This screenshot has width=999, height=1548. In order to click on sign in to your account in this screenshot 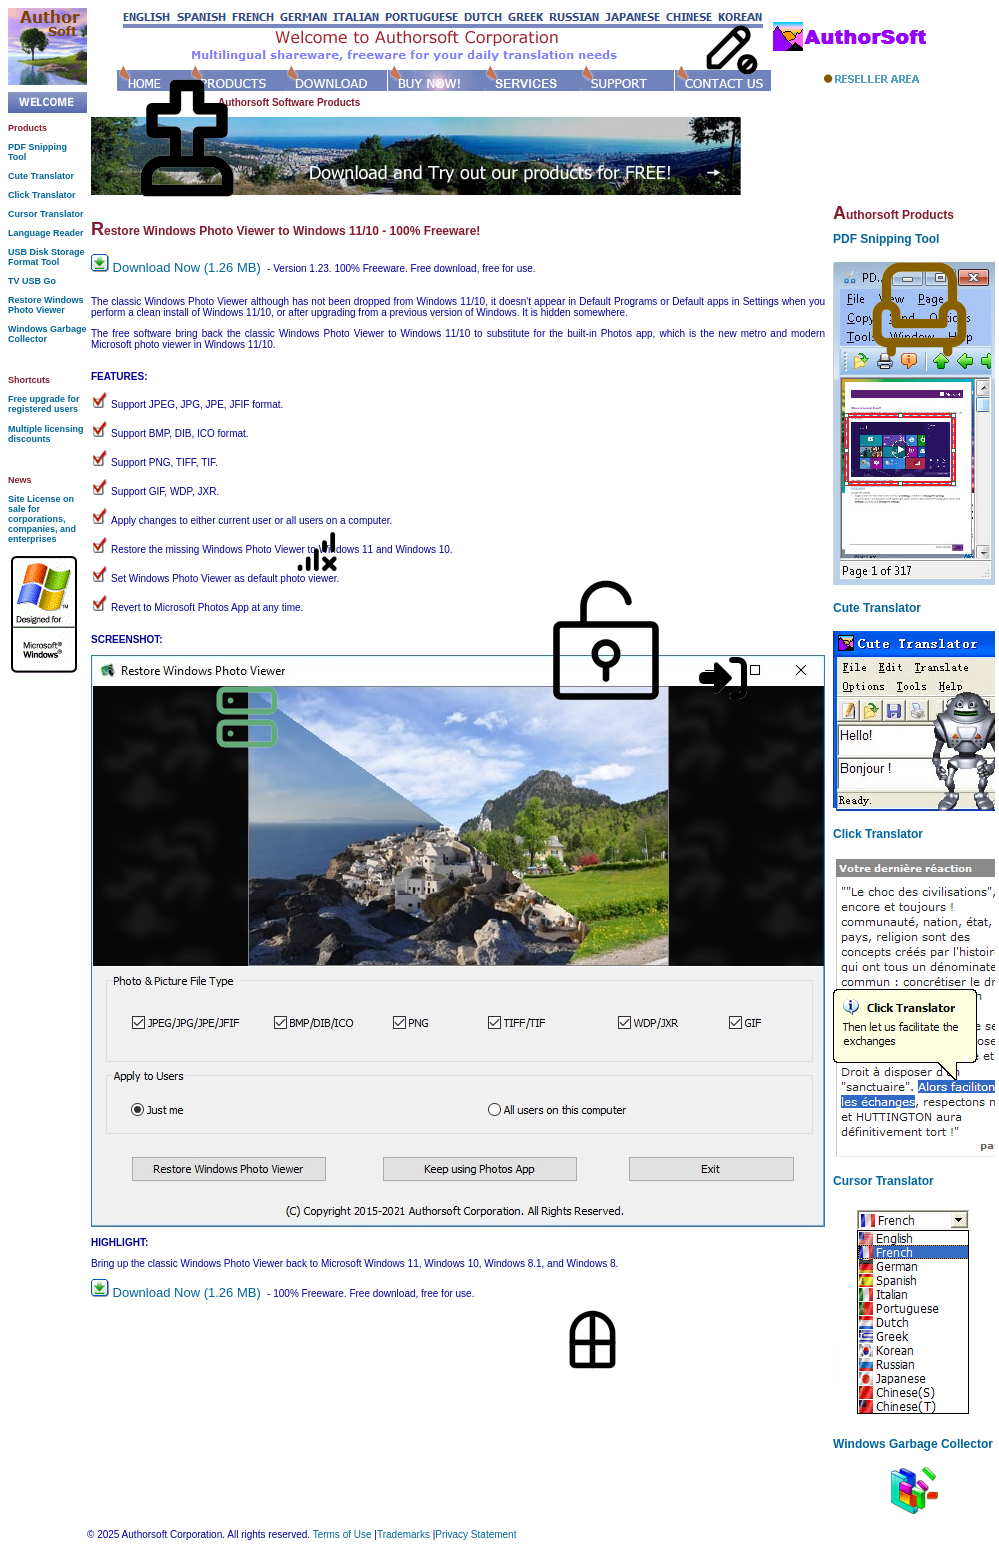, I will do `click(723, 678)`.